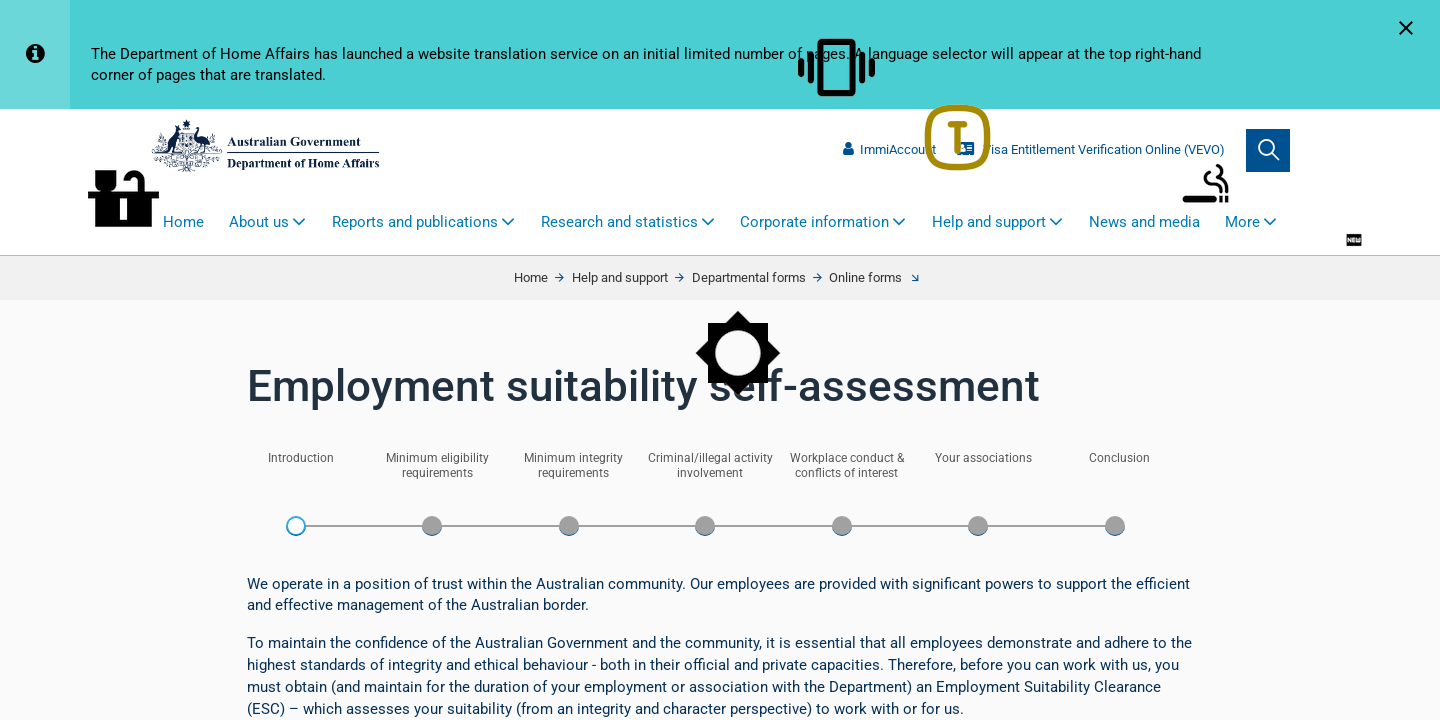 The height and width of the screenshot is (720, 1440). Describe the element at coordinates (738, 353) in the screenshot. I see `adjust screen brightness to a lower setting` at that location.